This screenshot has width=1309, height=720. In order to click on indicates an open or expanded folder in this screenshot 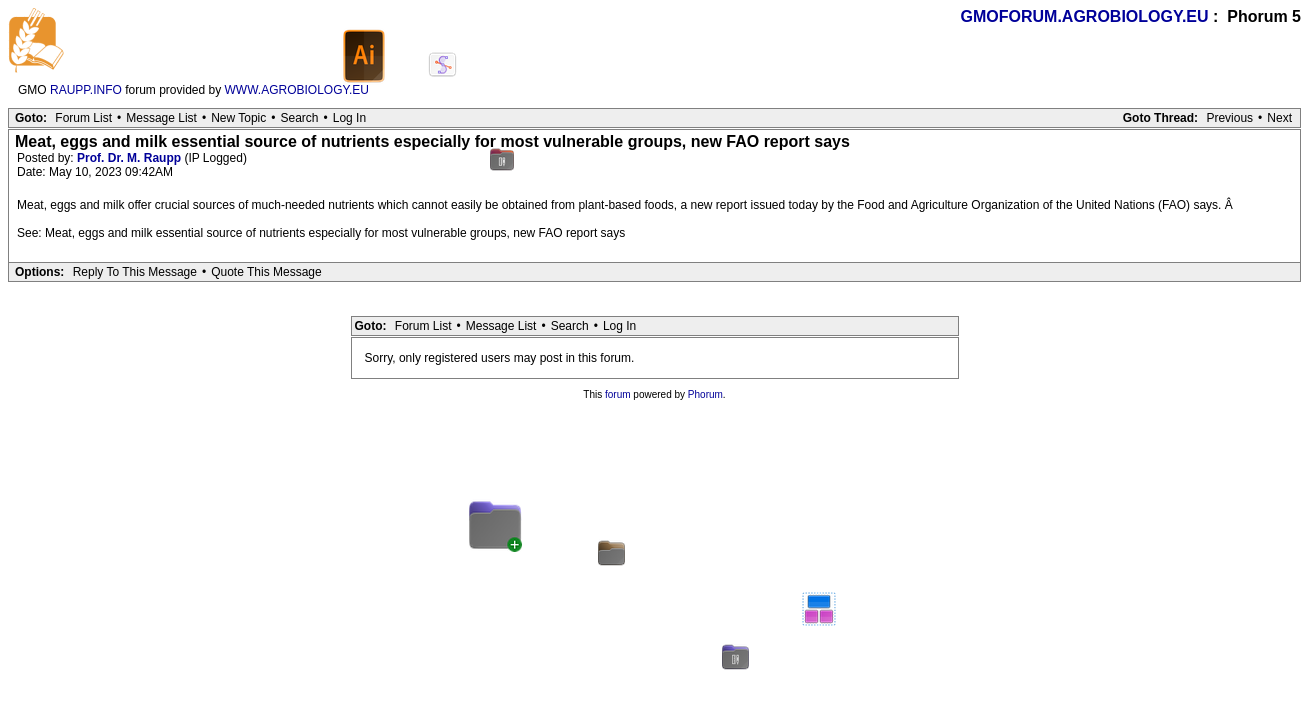, I will do `click(611, 552)`.